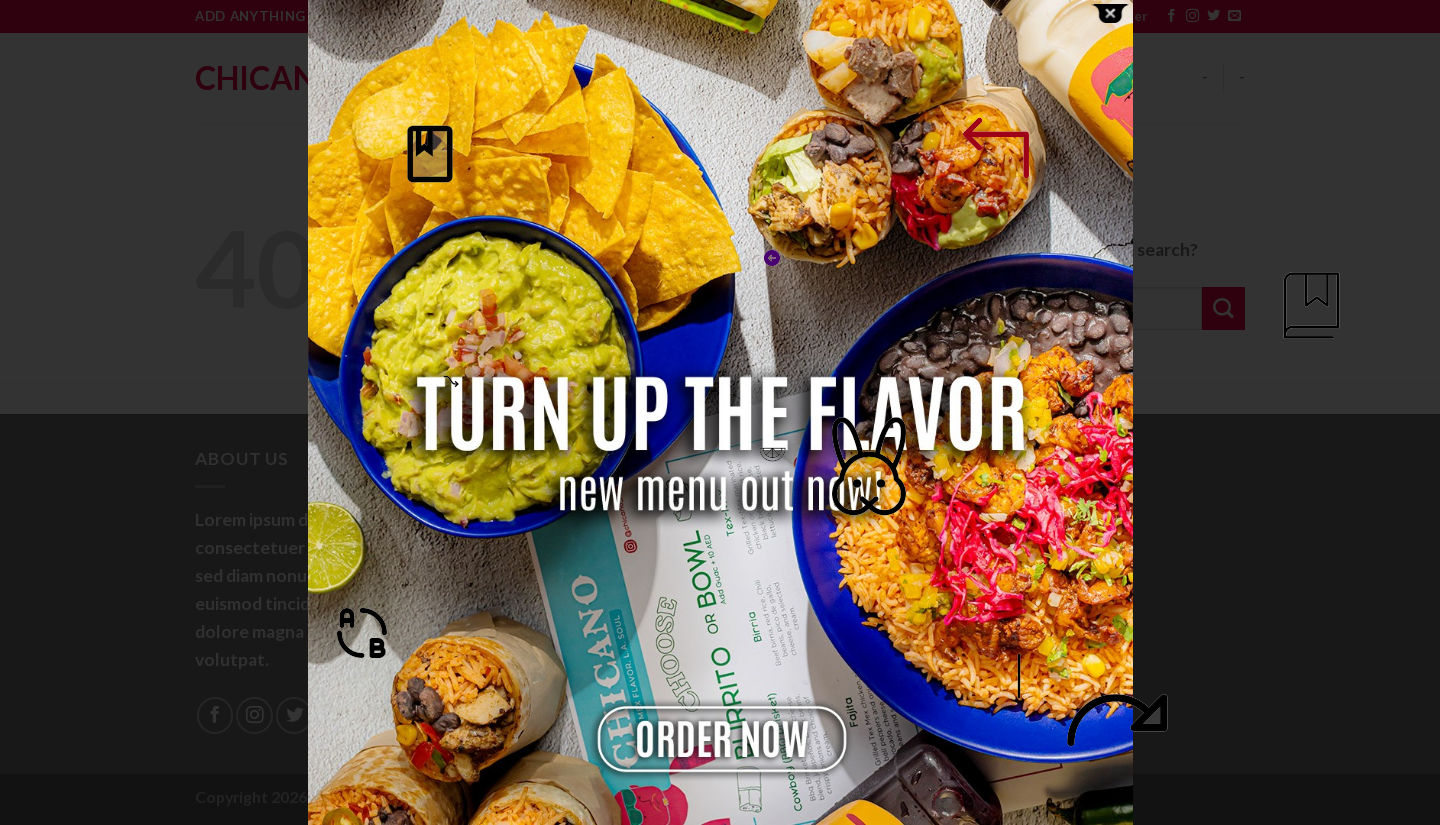 Image resolution: width=1440 pixels, height=825 pixels. I want to click on switch between option A and option B, so click(362, 633).